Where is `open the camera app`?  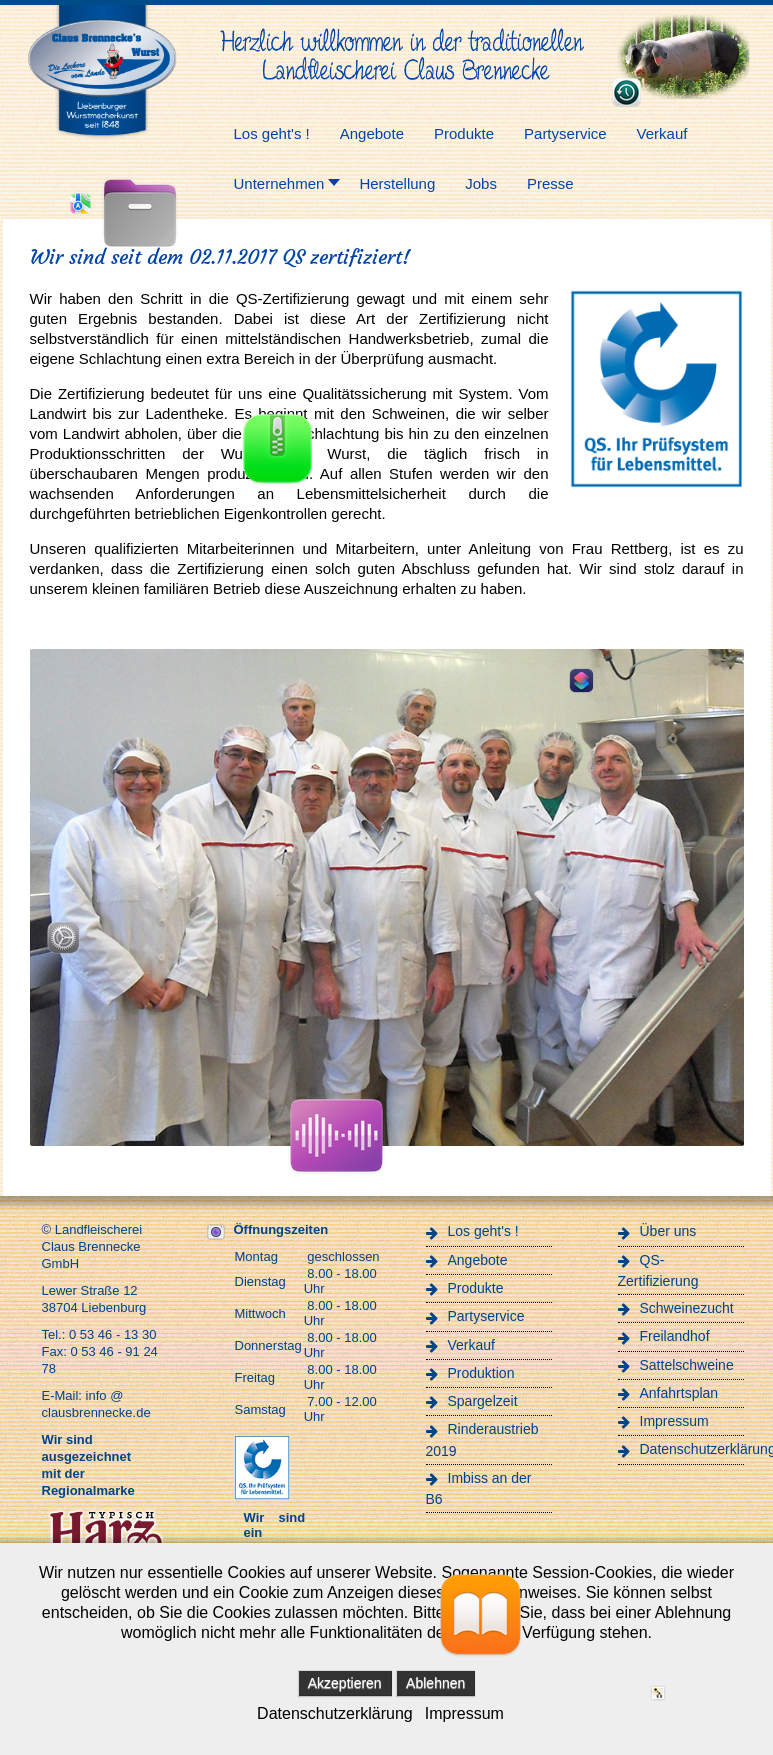 open the camera app is located at coordinates (216, 1232).